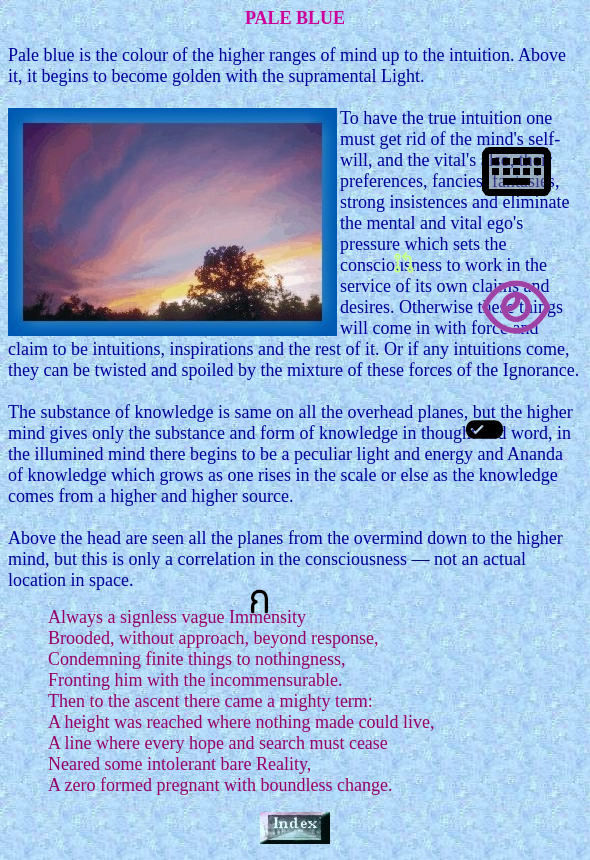  What do you see at coordinates (259, 601) in the screenshot?
I see `switch to Thai language input` at bounding box center [259, 601].